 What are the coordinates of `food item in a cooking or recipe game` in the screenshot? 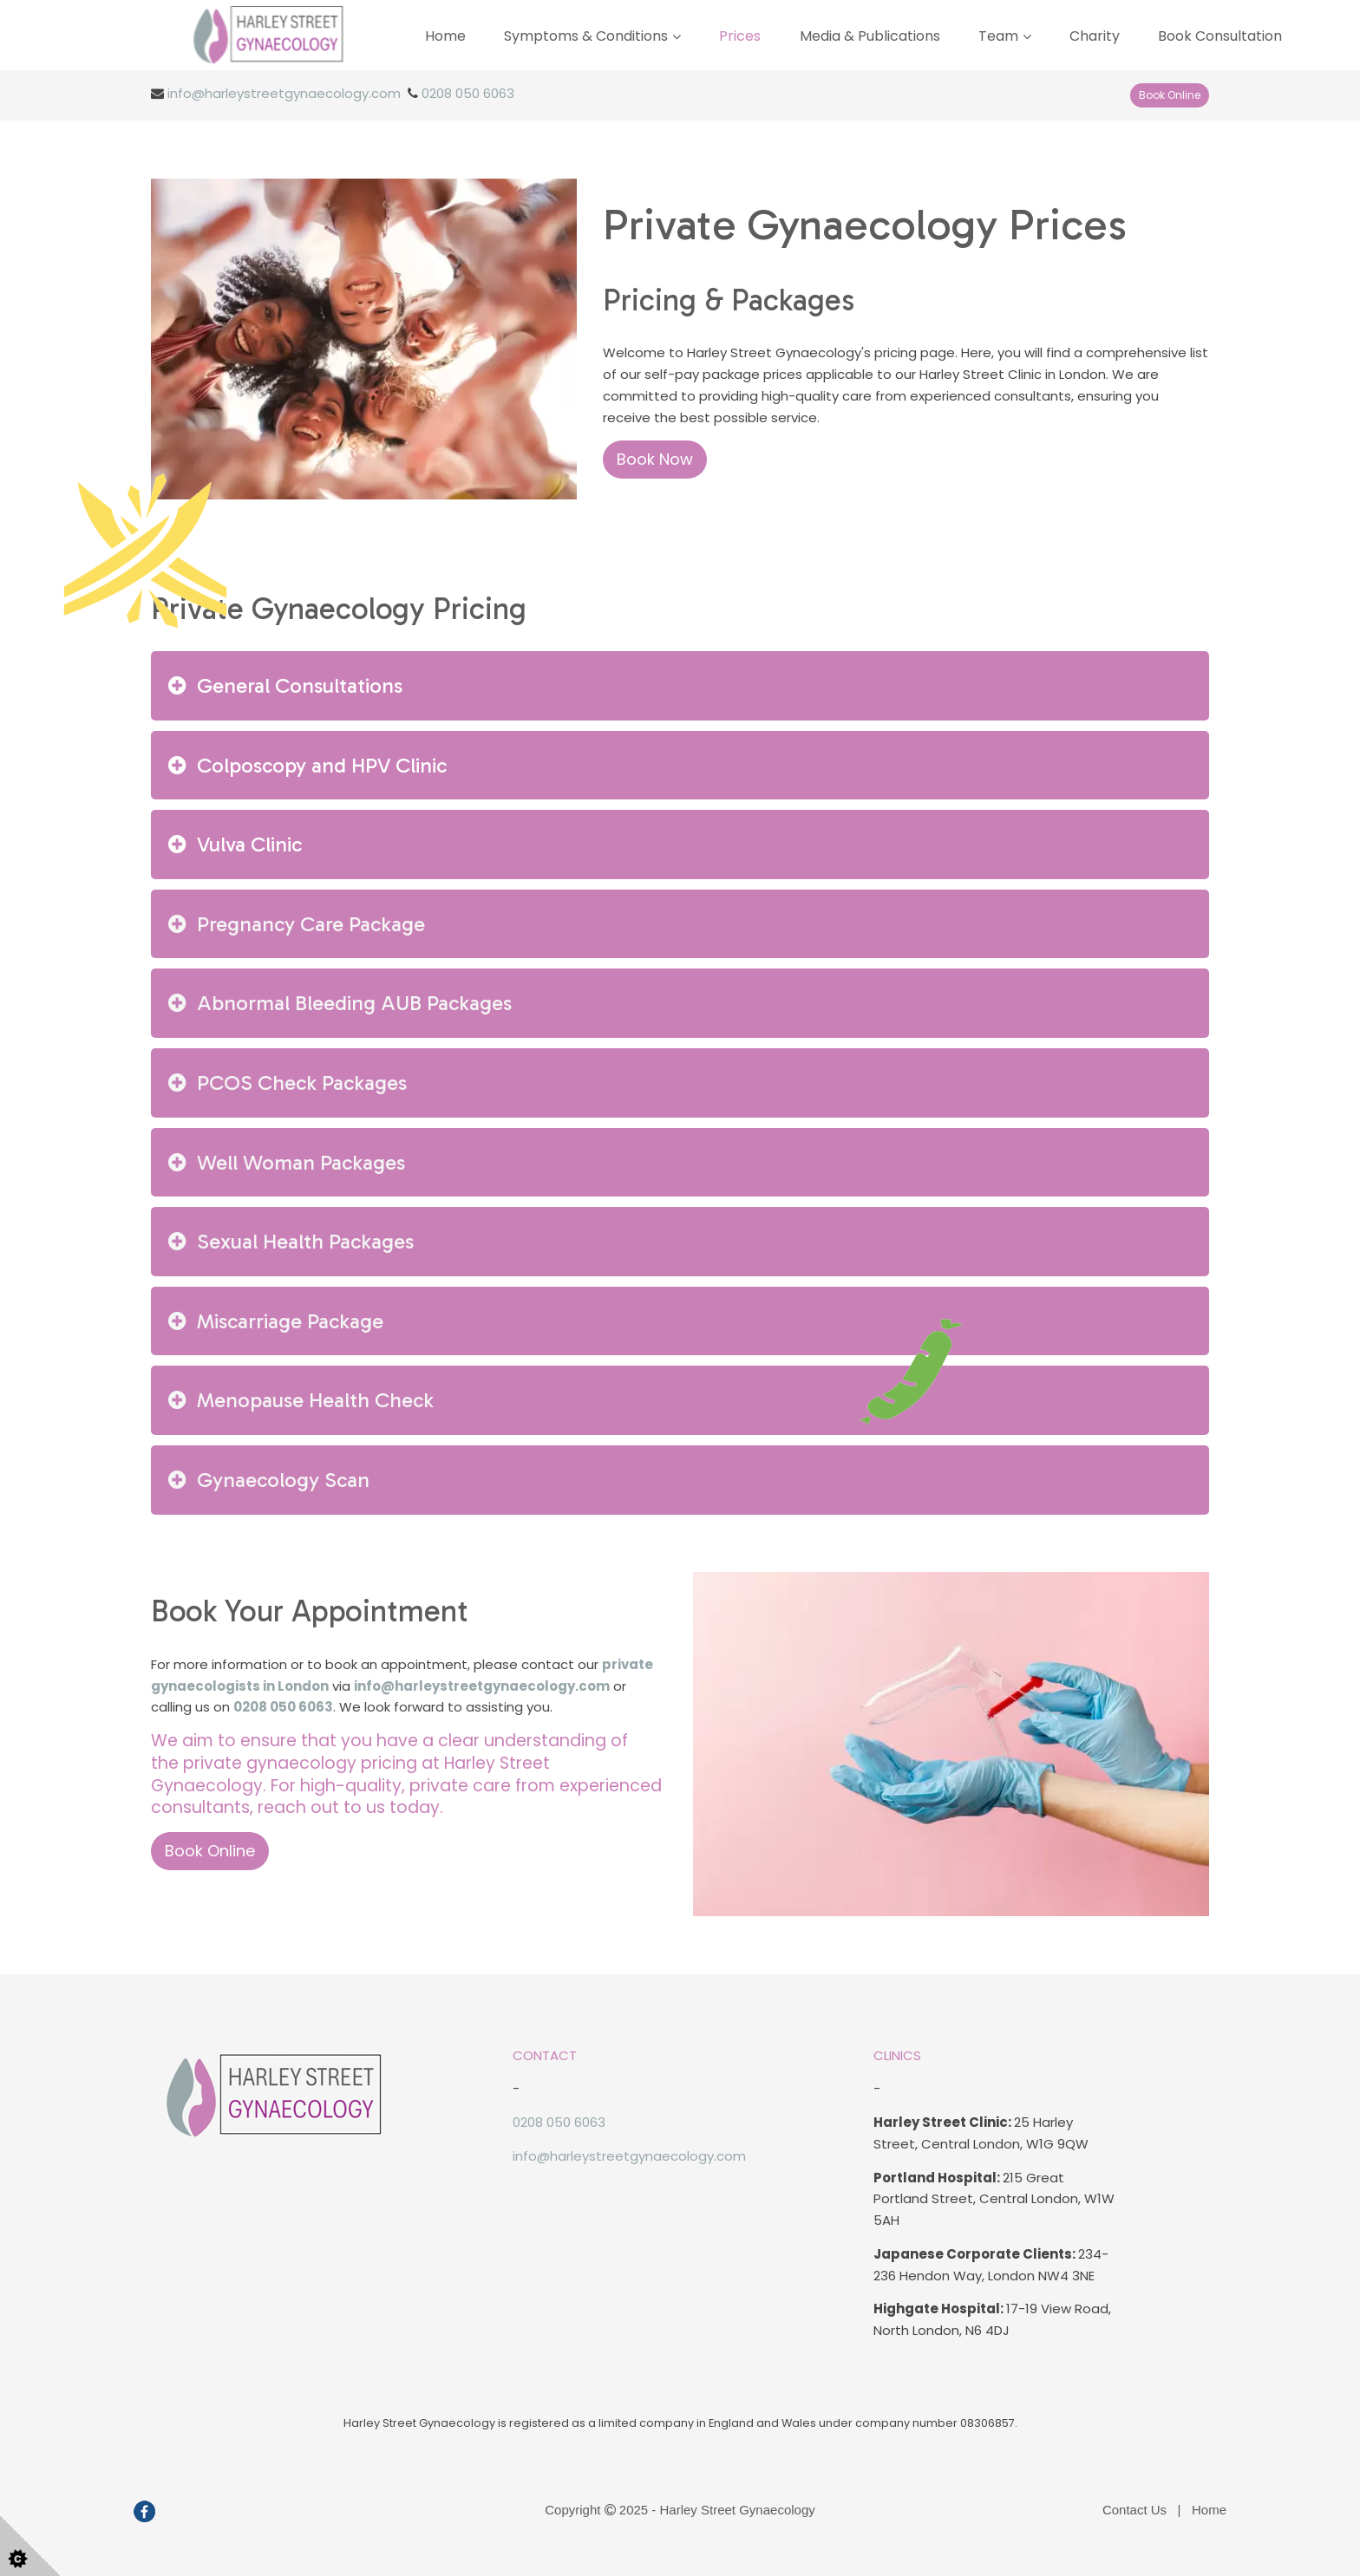 It's located at (910, 1372).